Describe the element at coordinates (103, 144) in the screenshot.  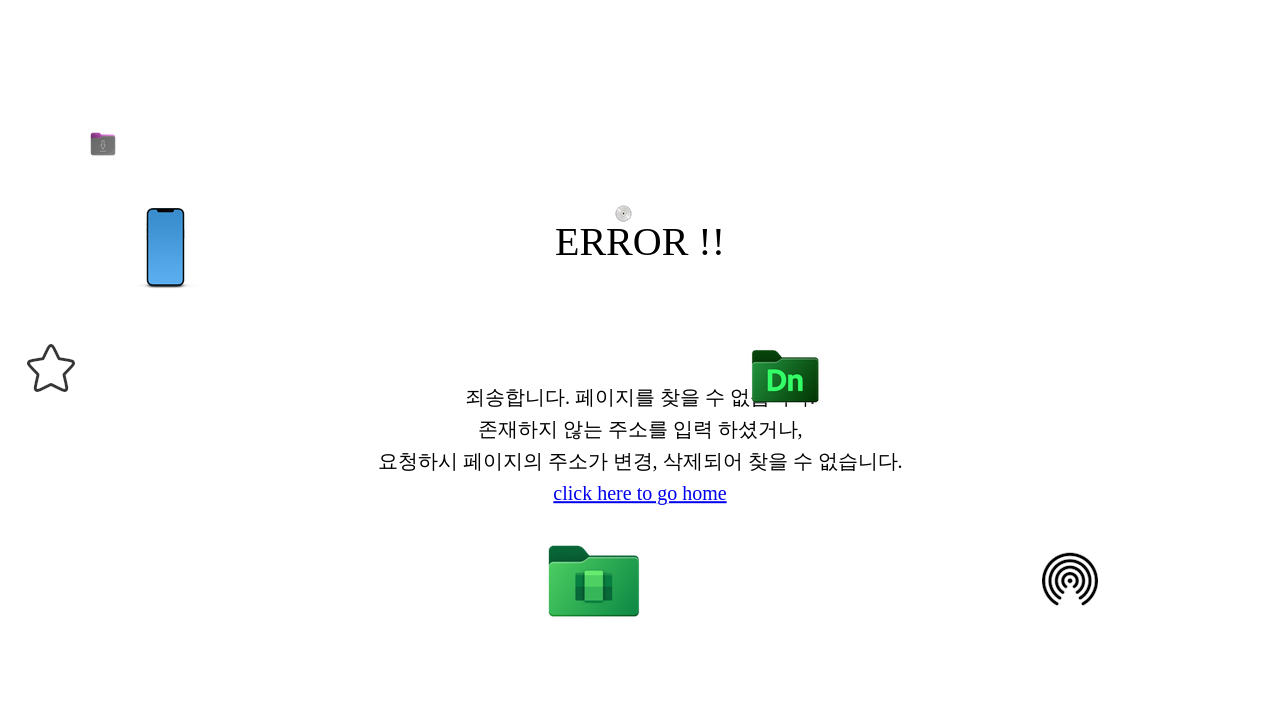
I see `open downloads folder` at that location.